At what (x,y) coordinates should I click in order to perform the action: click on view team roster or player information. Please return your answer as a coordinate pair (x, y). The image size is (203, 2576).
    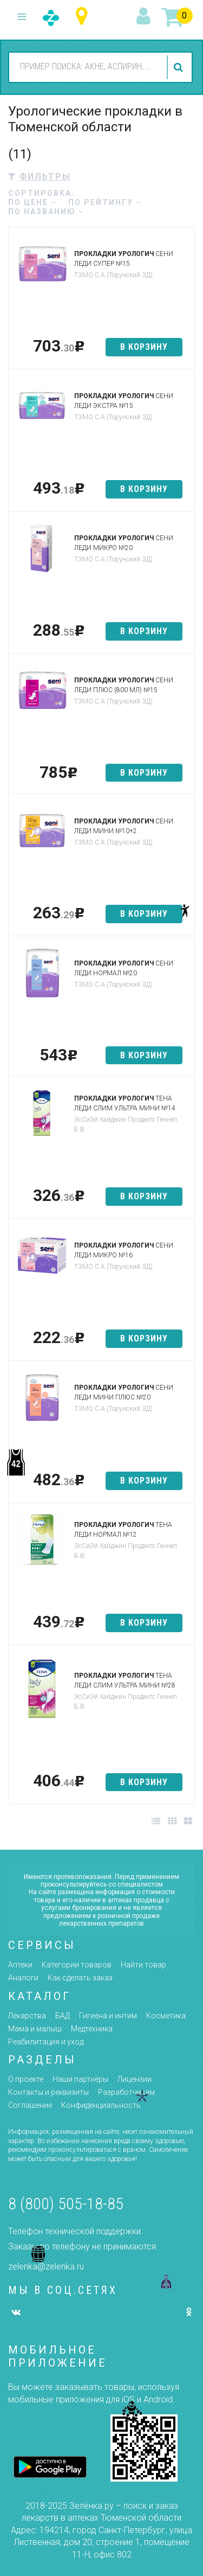
    Looking at the image, I should click on (16, 1462).